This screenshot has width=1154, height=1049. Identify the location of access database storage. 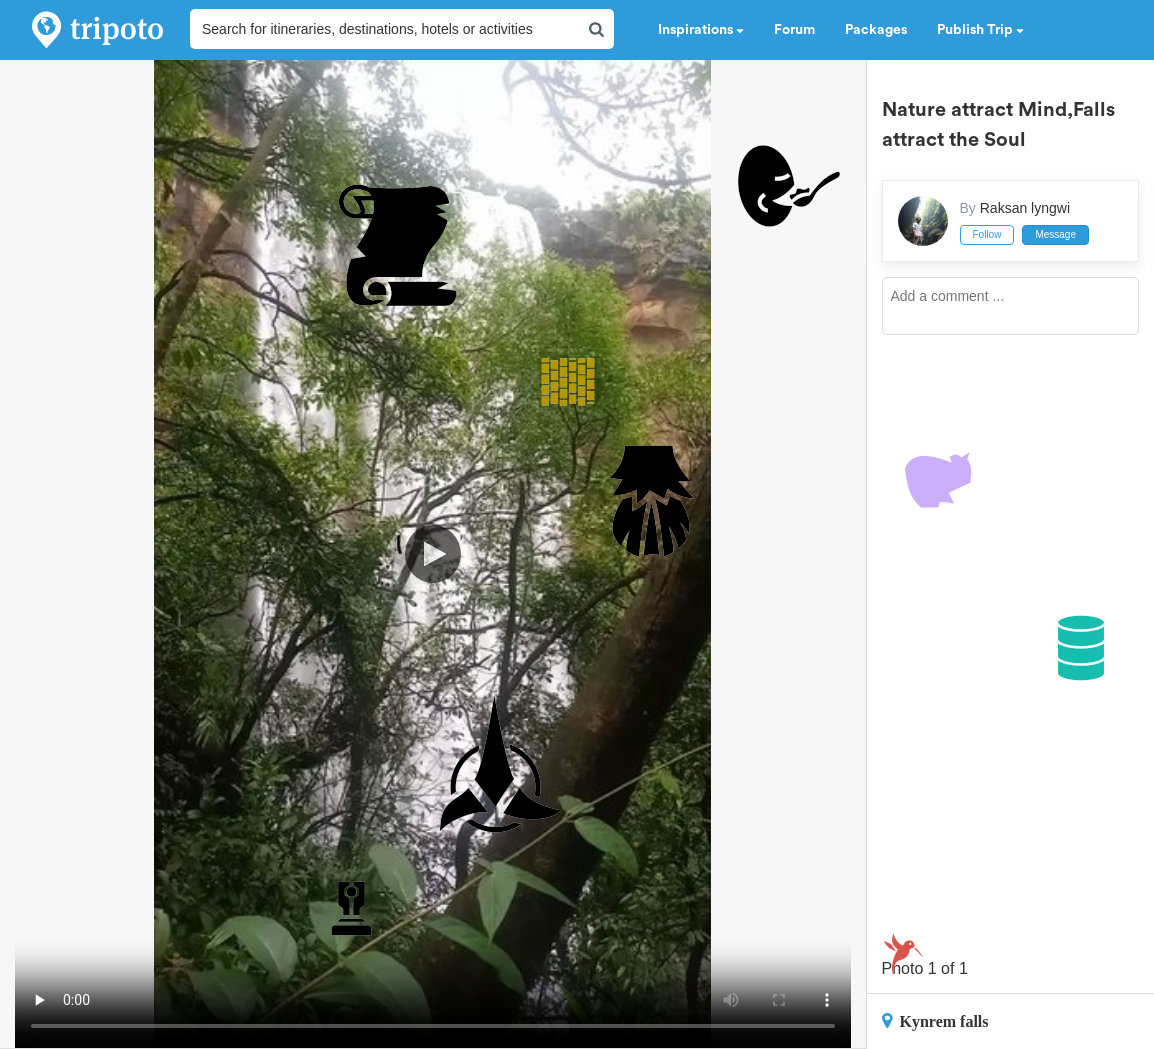
(1081, 648).